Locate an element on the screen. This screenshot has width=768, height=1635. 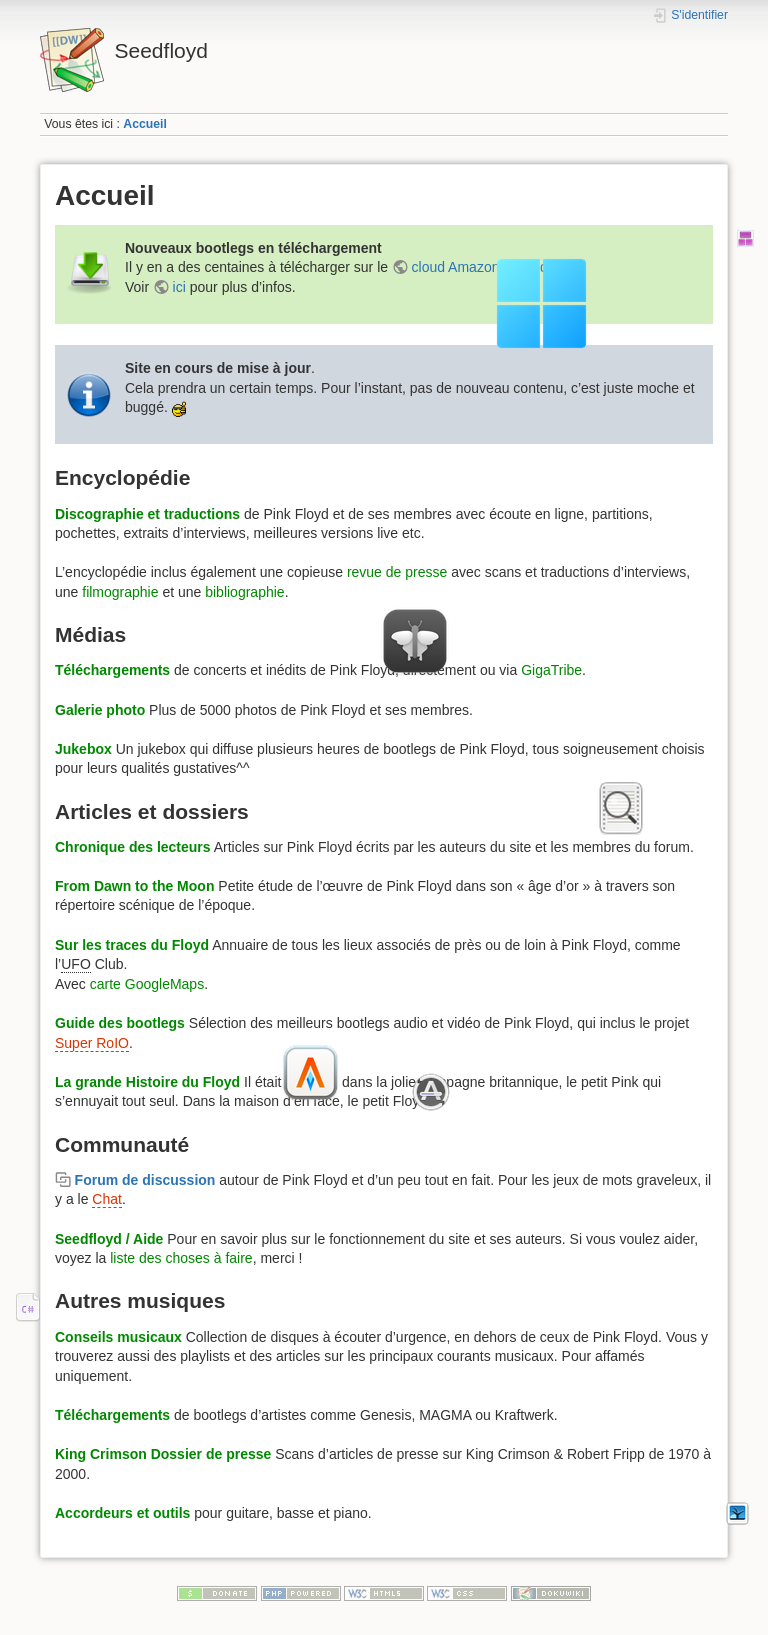
select all items in the current view is located at coordinates (745, 238).